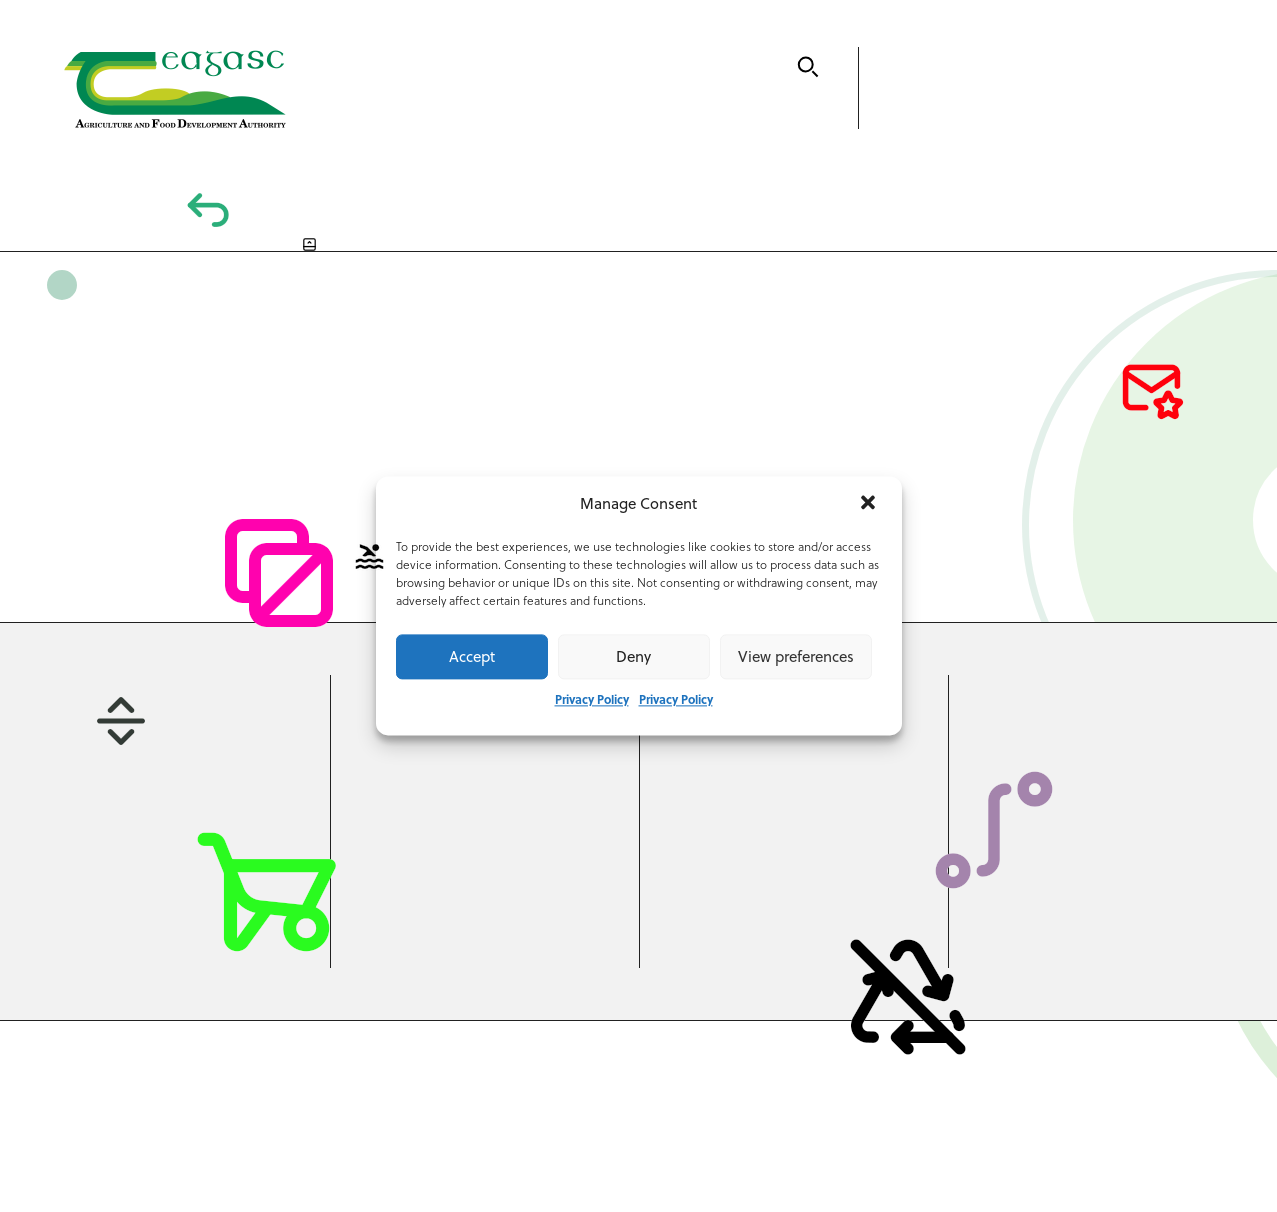  Describe the element at coordinates (994, 830) in the screenshot. I see `view route between two points` at that location.